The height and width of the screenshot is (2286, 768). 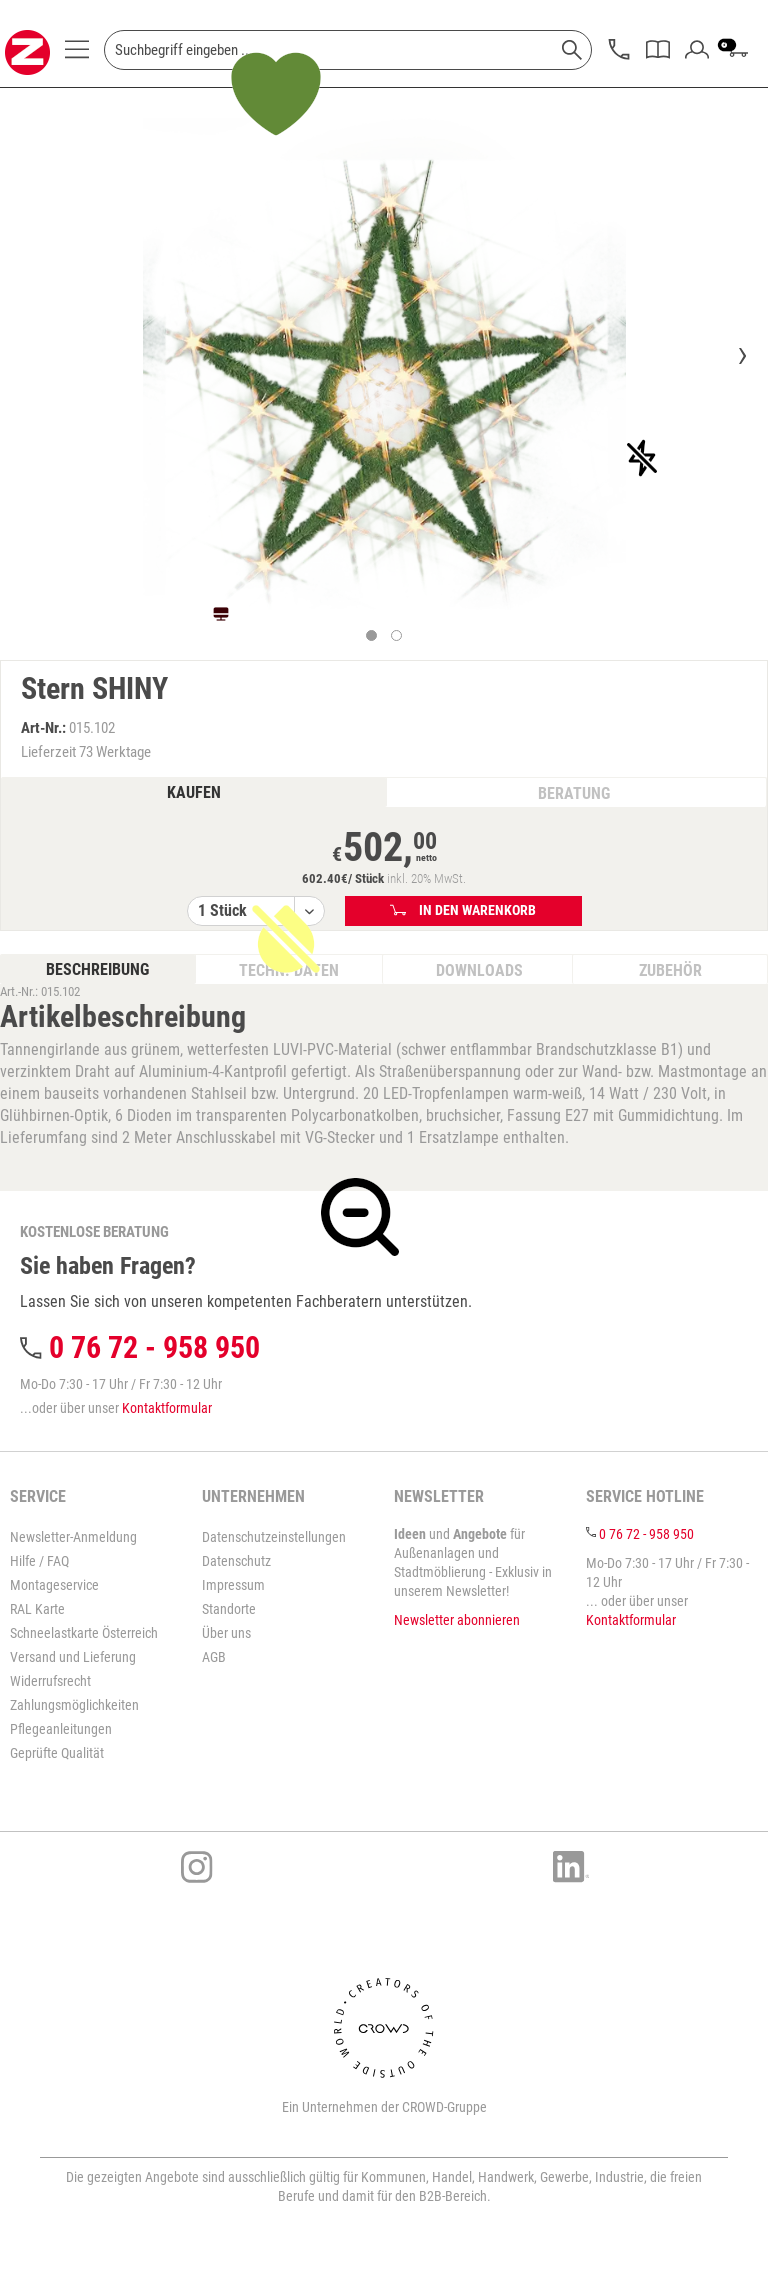 I want to click on disable water or liquid-related features, so click(x=286, y=939).